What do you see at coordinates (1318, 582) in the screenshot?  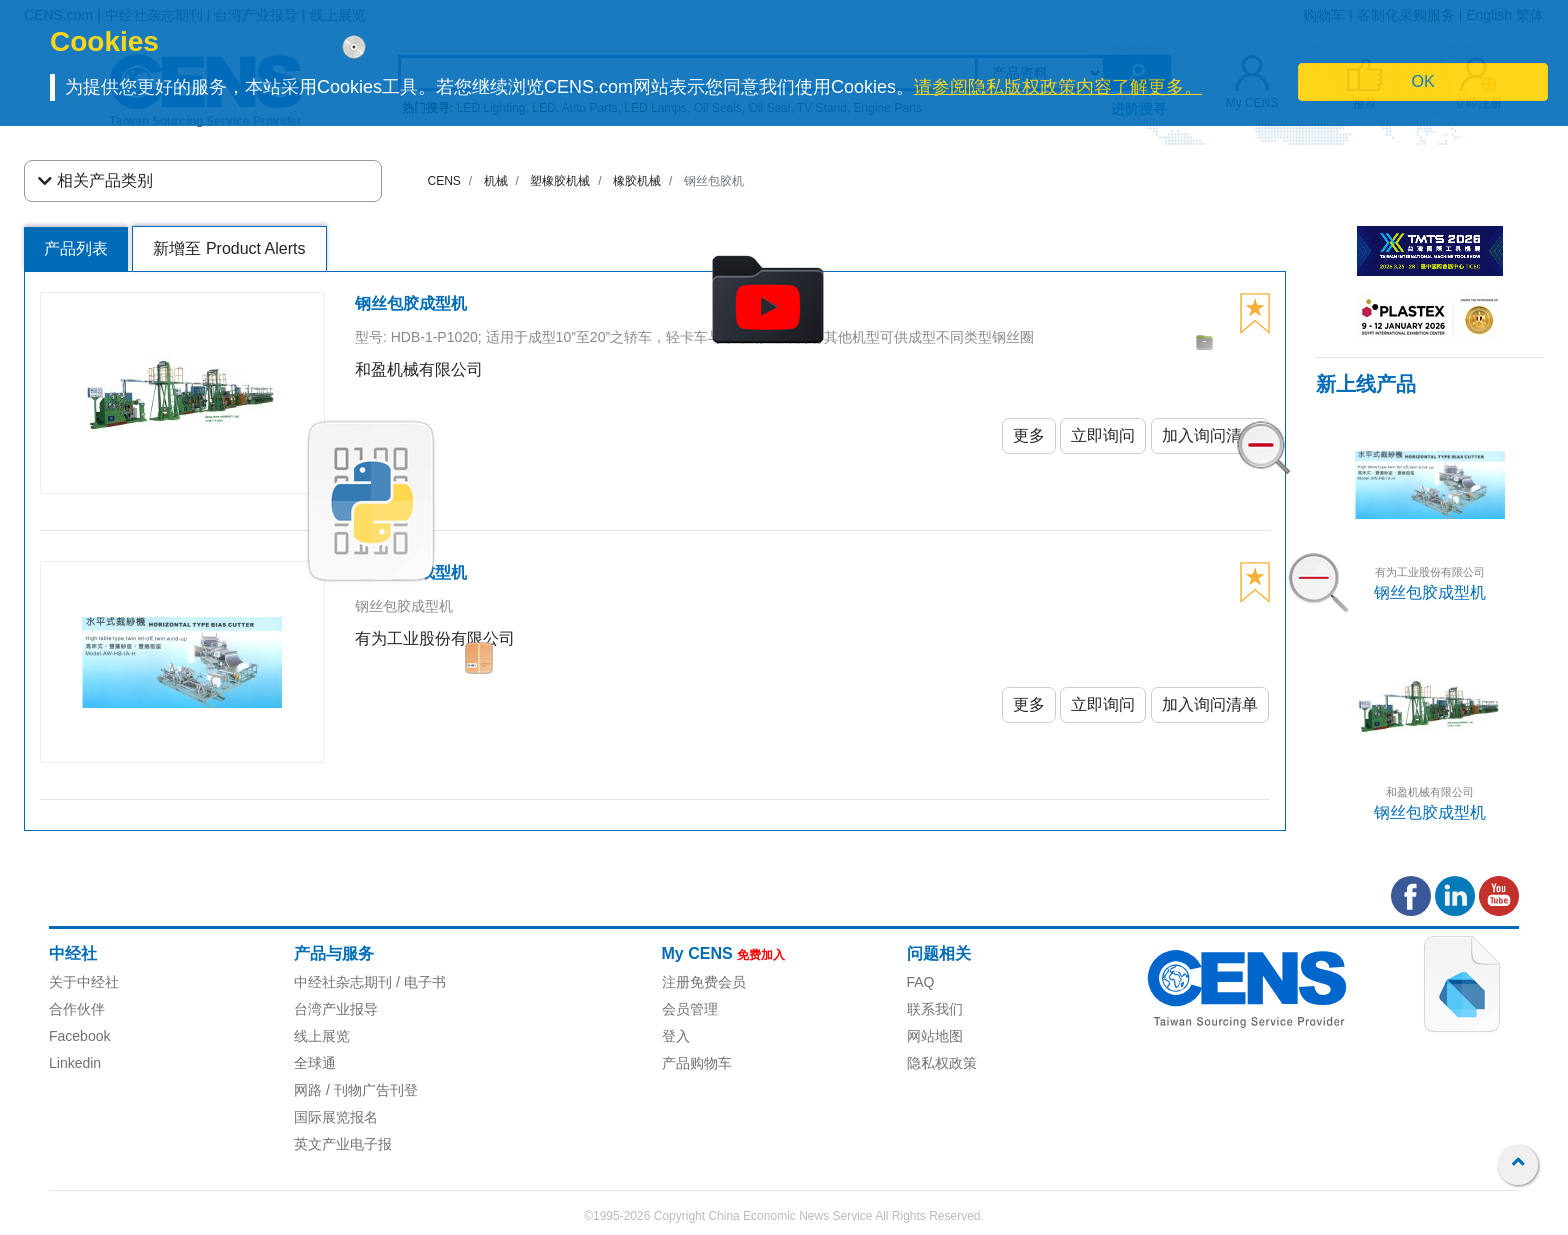 I see `zoom out to see more content` at bounding box center [1318, 582].